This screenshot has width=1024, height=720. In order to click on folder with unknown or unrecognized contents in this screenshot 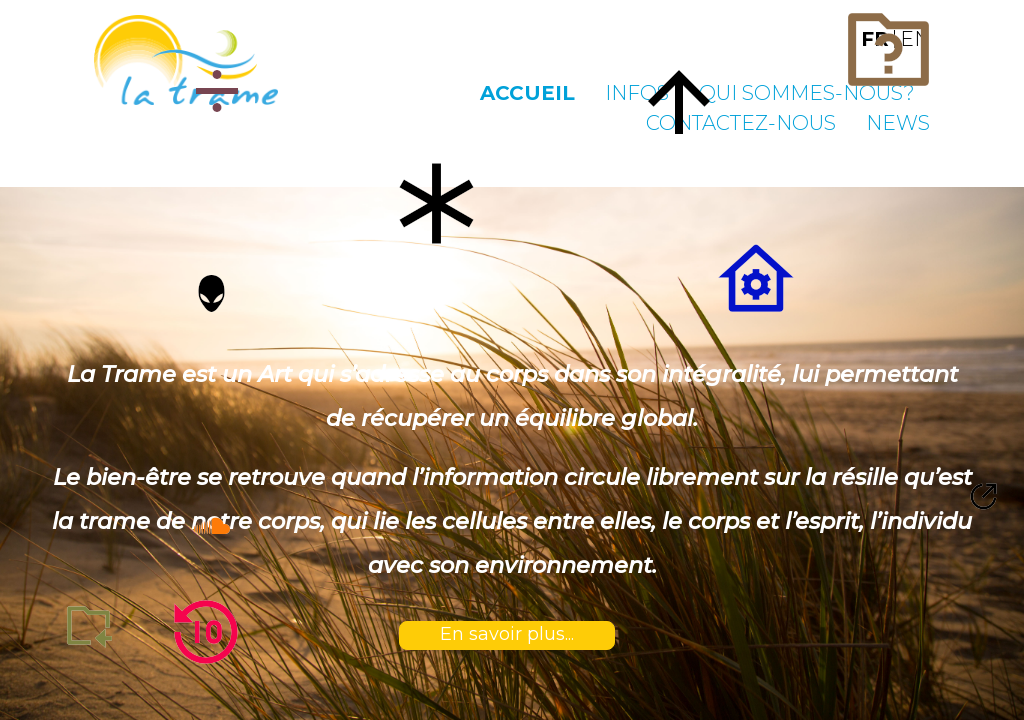, I will do `click(888, 49)`.